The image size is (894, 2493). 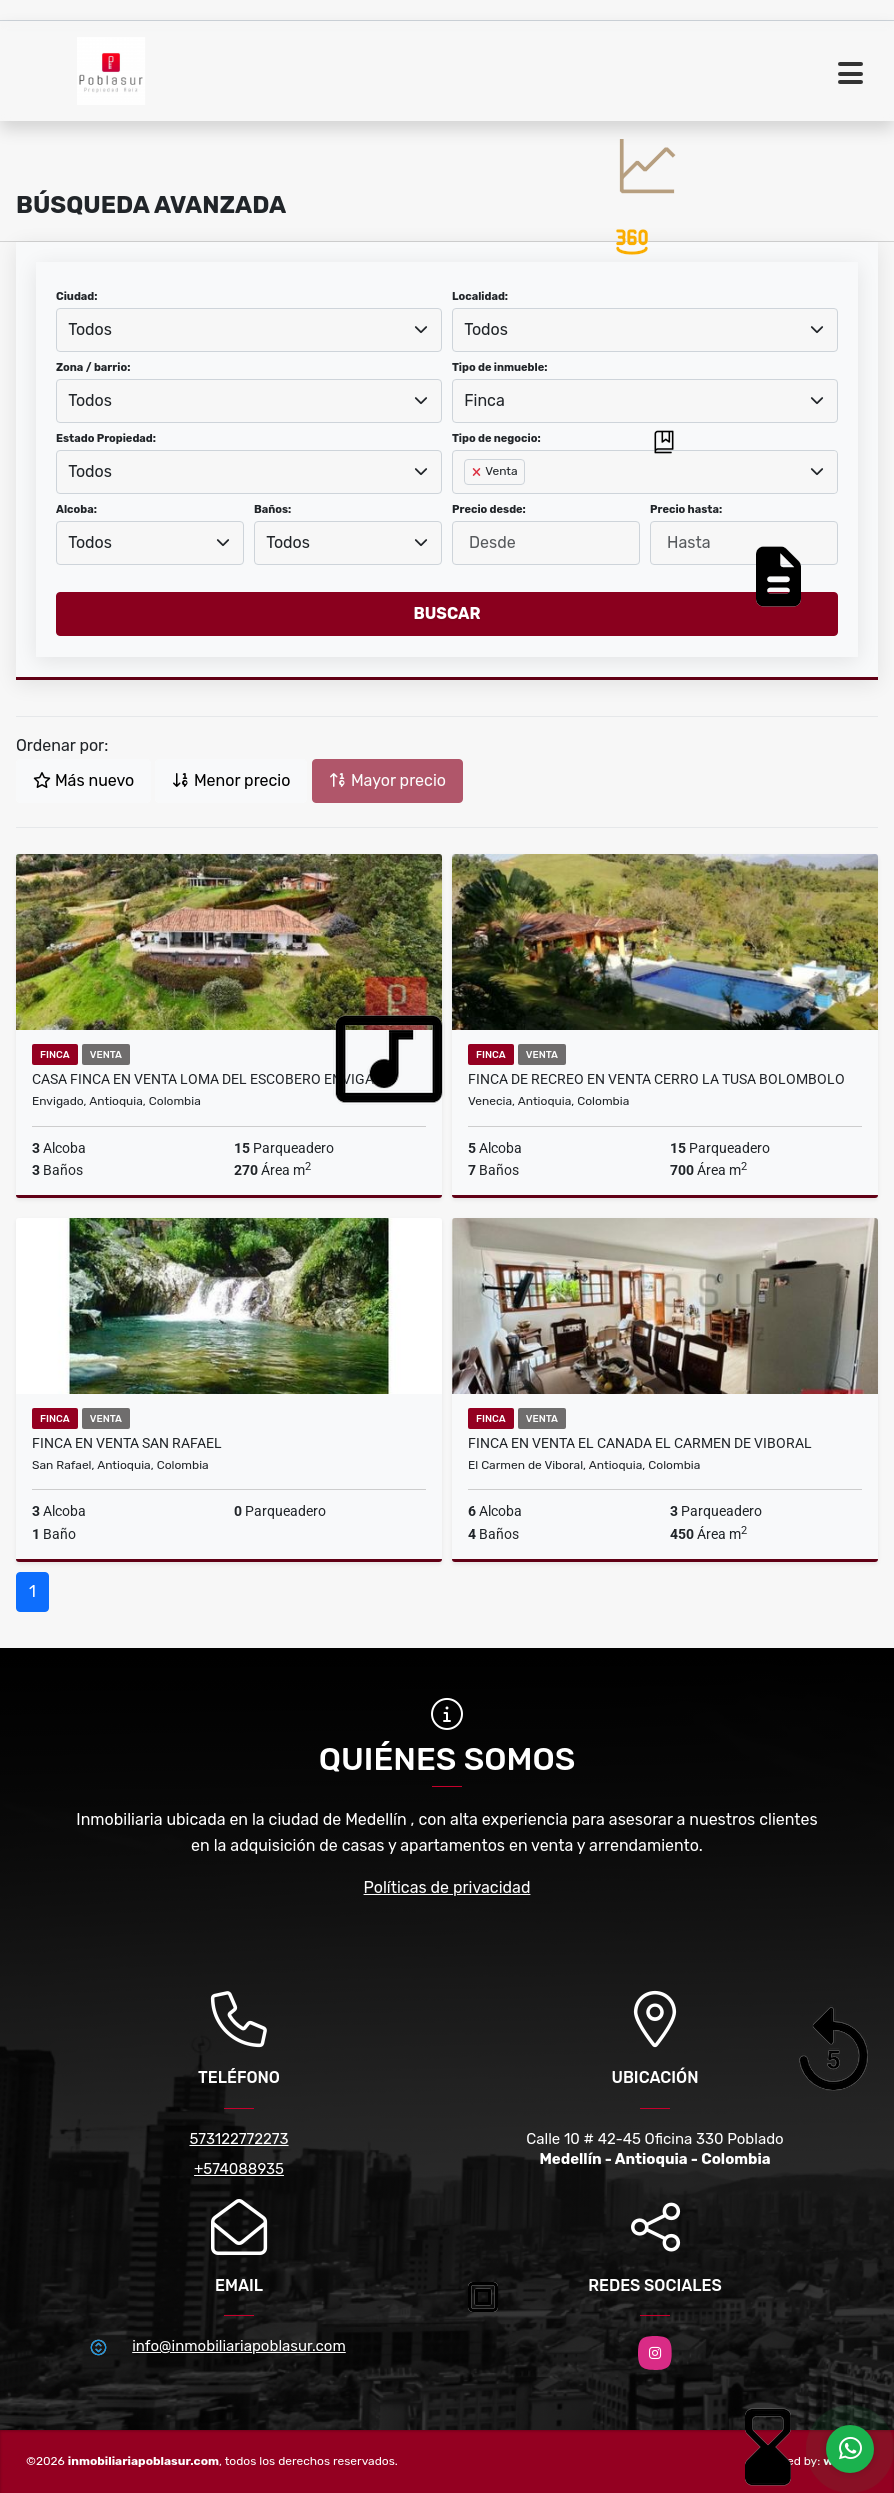 I want to click on indicates time remaining or countdown in progress, so click(x=768, y=2447).